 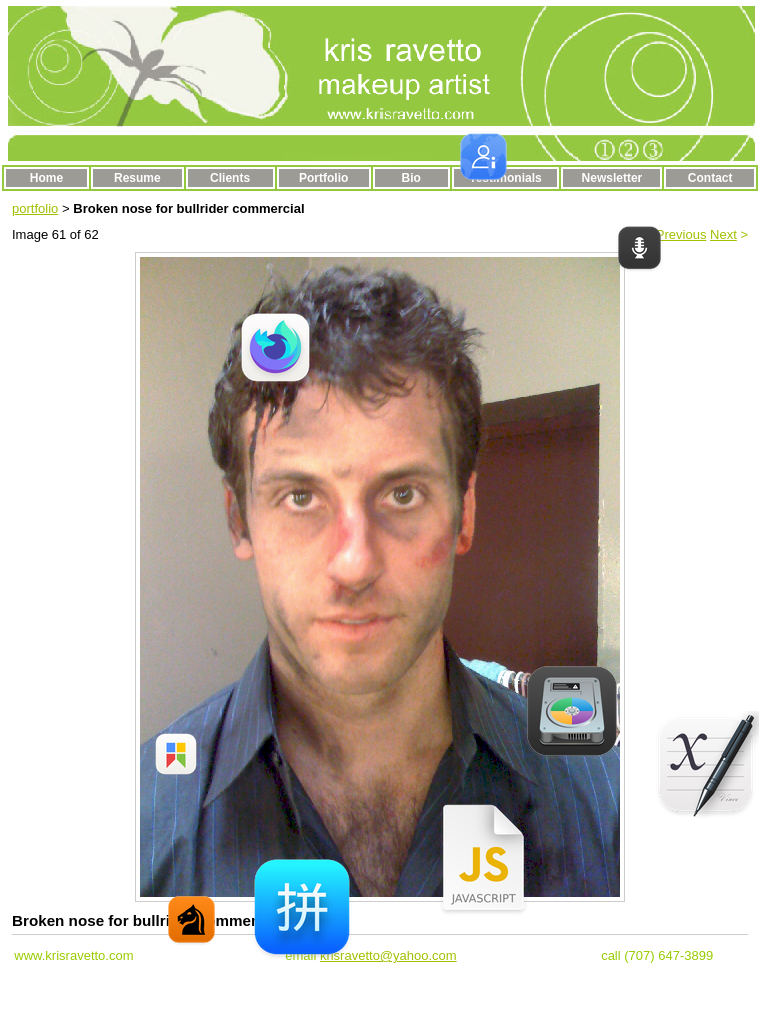 What do you see at coordinates (275, 347) in the screenshot?
I see `open firefox nightly browser` at bounding box center [275, 347].